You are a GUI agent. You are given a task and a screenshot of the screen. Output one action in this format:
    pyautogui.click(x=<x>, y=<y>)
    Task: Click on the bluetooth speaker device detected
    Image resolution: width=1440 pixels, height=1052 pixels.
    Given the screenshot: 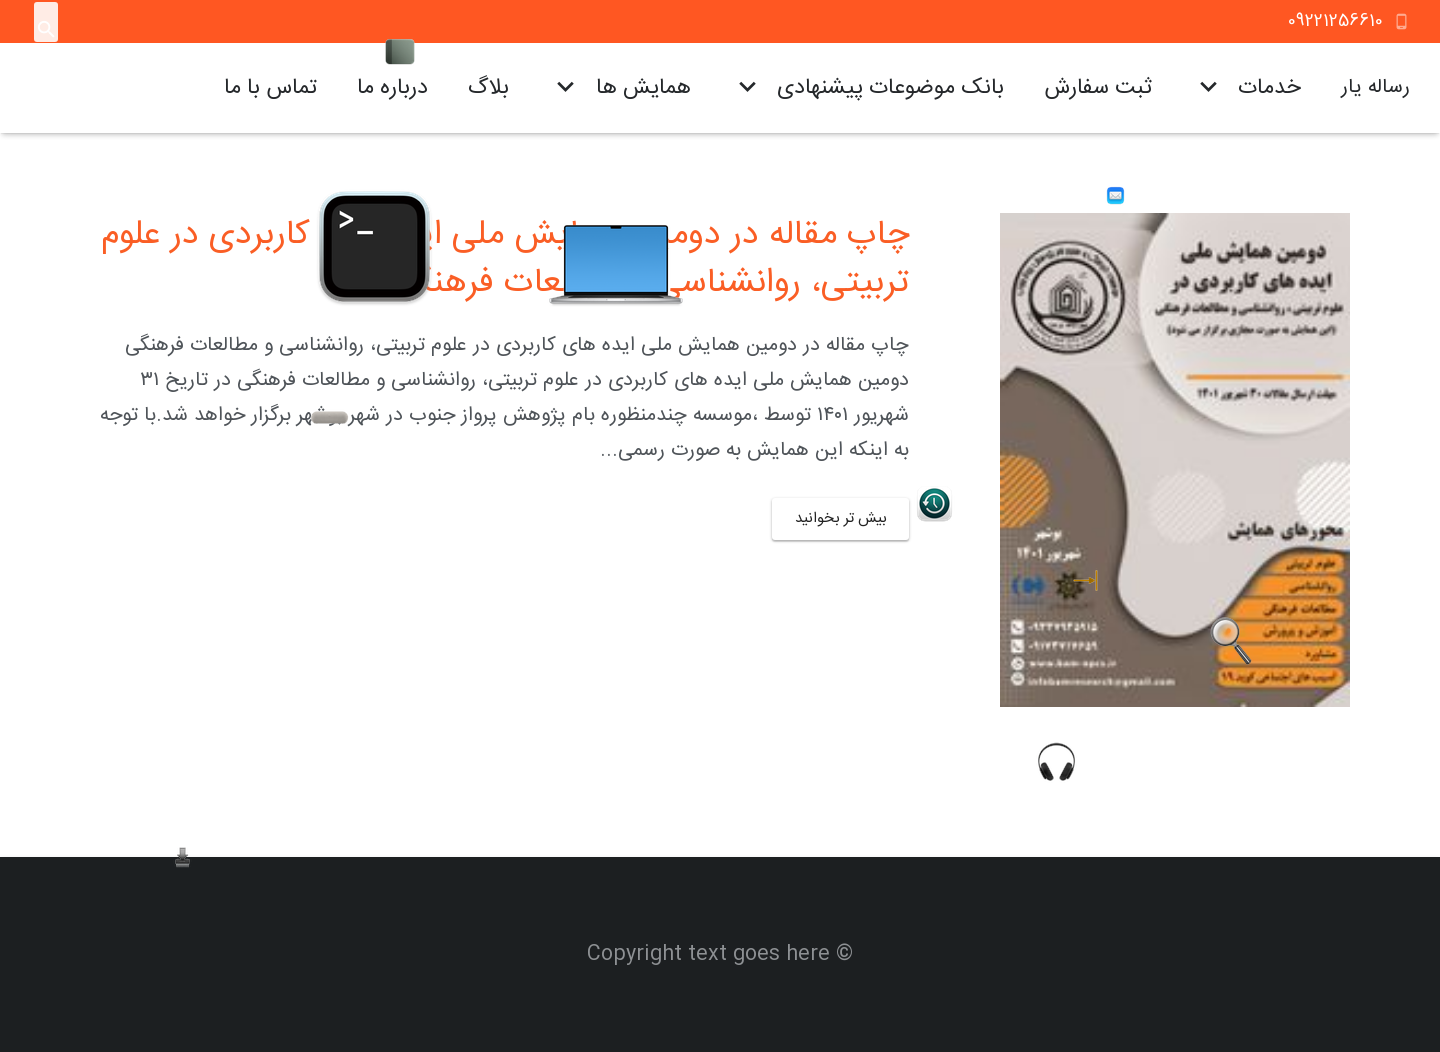 What is the action you would take?
    pyautogui.click(x=329, y=417)
    